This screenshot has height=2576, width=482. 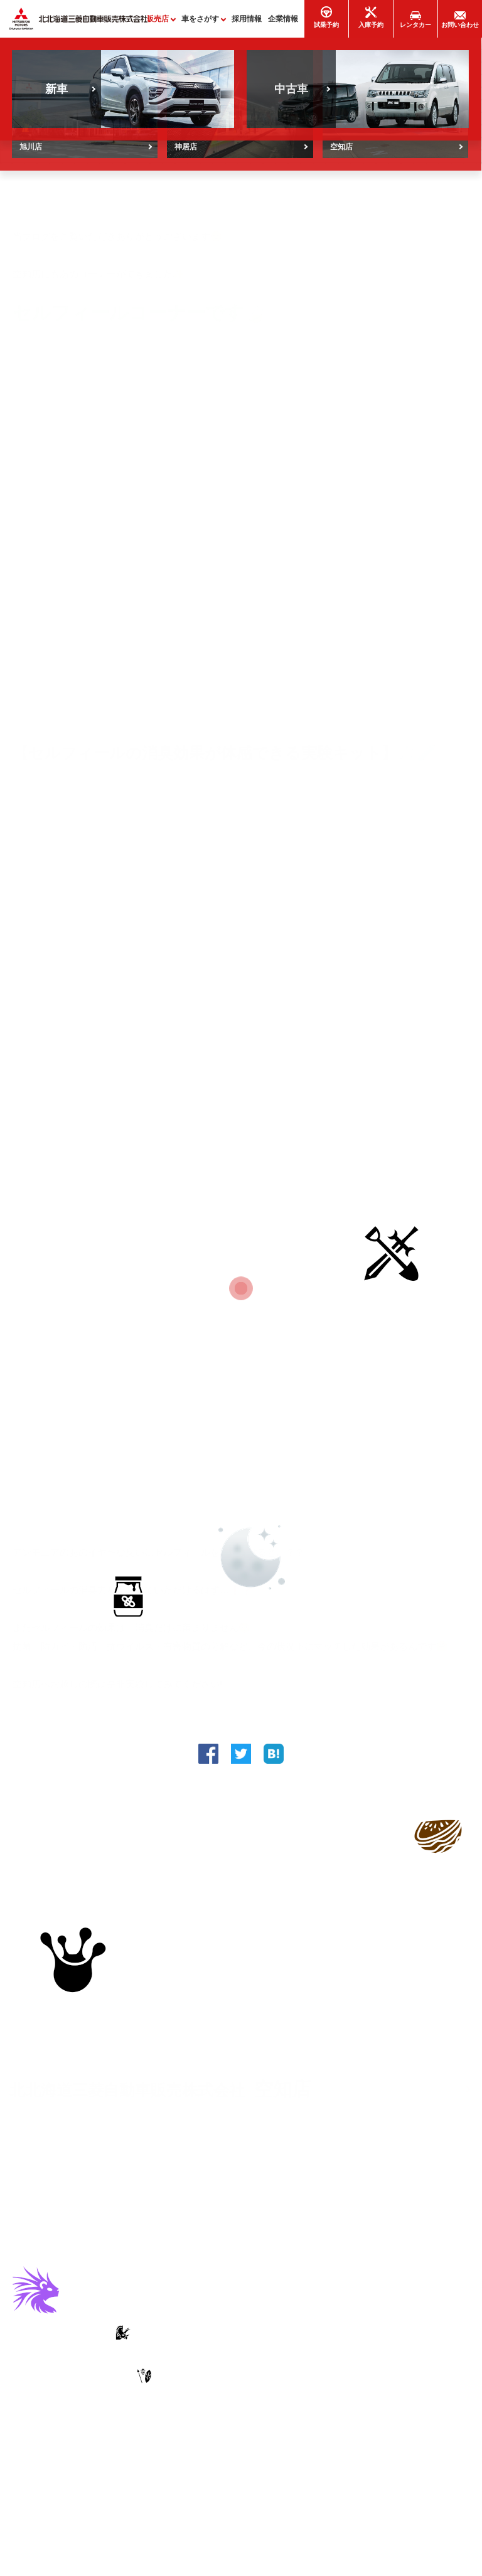 I want to click on porcupine character or creature in a game, so click(x=36, y=2290).